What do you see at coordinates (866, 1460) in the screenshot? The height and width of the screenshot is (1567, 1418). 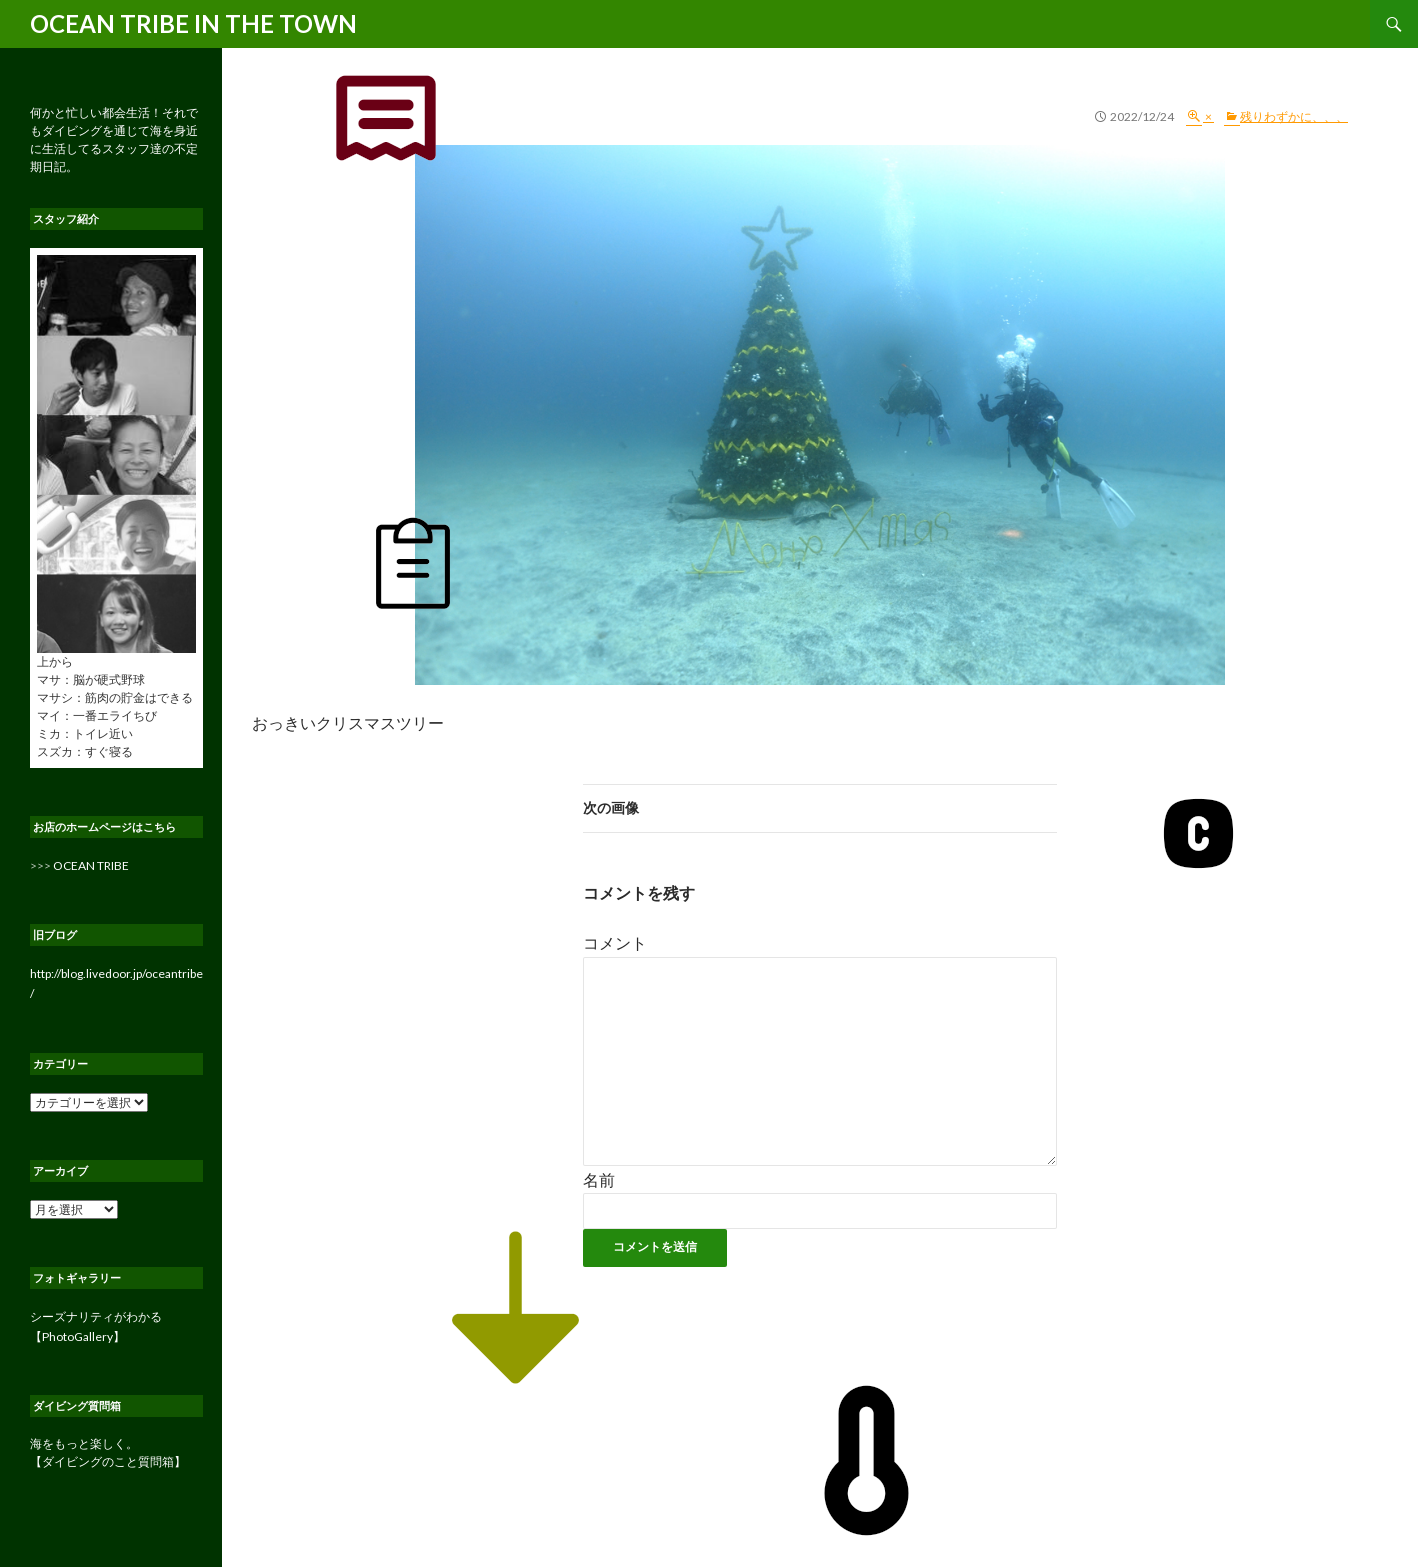 I see `indicates high temperature reading` at bounding box center [866, 1460].